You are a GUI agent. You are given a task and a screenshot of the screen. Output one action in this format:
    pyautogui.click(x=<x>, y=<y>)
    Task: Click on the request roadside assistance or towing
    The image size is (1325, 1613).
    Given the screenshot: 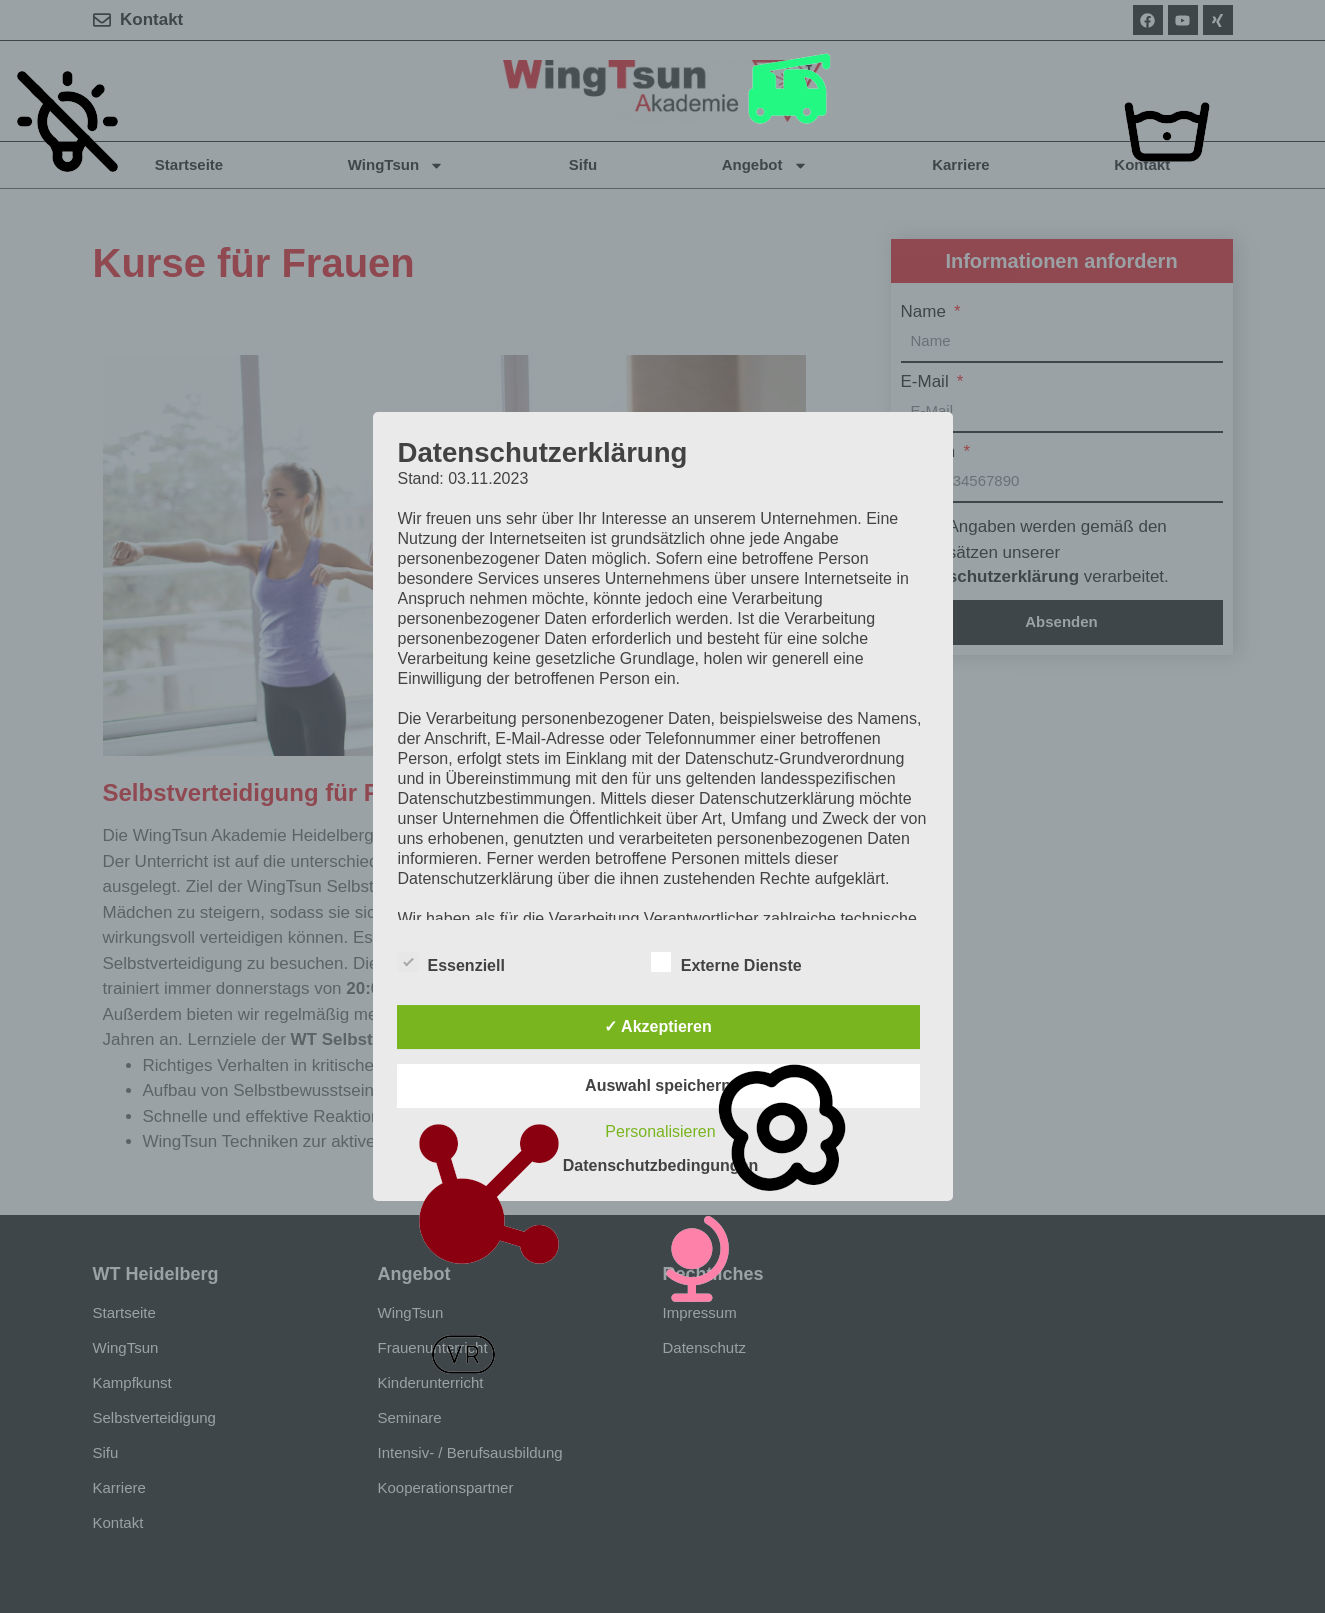 What is the action you would take?
    pyautogui.click(x=787, y=92)
    